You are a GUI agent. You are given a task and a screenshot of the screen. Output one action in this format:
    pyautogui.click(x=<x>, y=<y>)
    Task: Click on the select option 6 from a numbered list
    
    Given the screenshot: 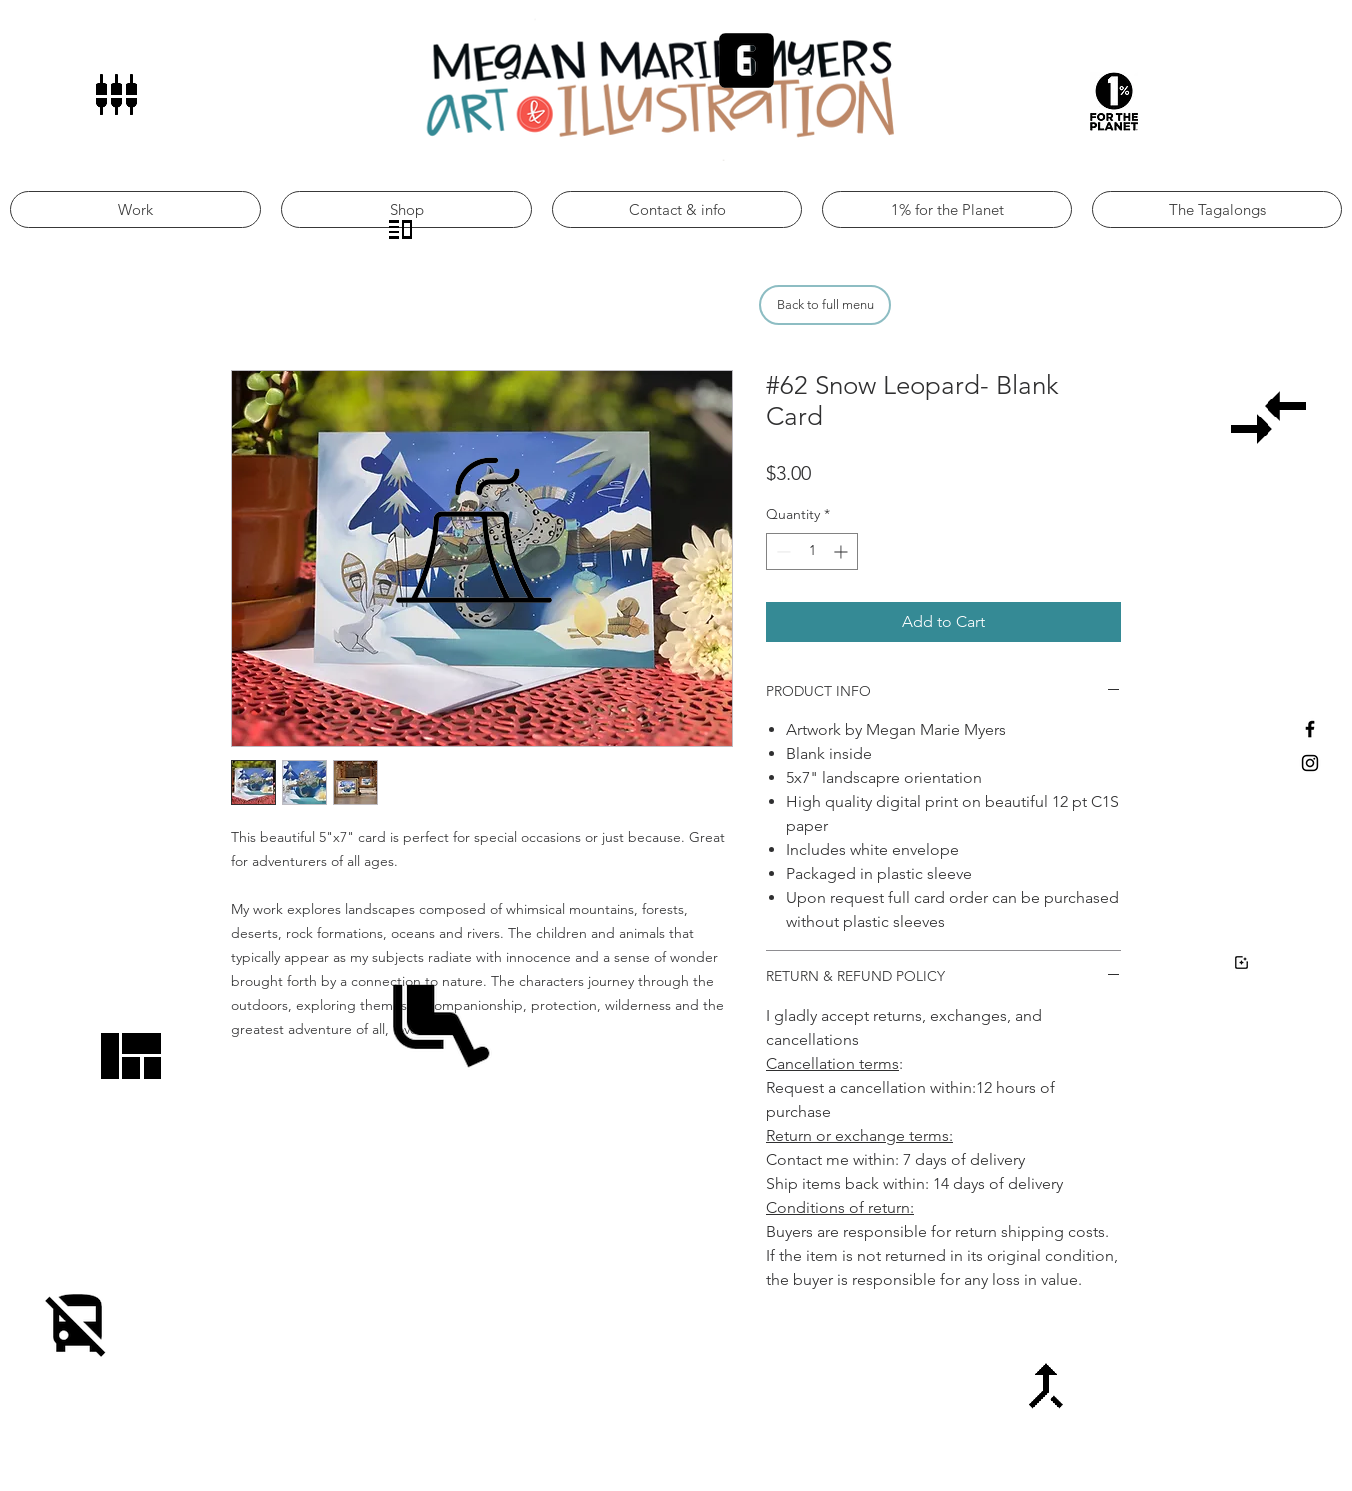 What is the action you would take?
    pyautogui.click(x=746, y=60)
    